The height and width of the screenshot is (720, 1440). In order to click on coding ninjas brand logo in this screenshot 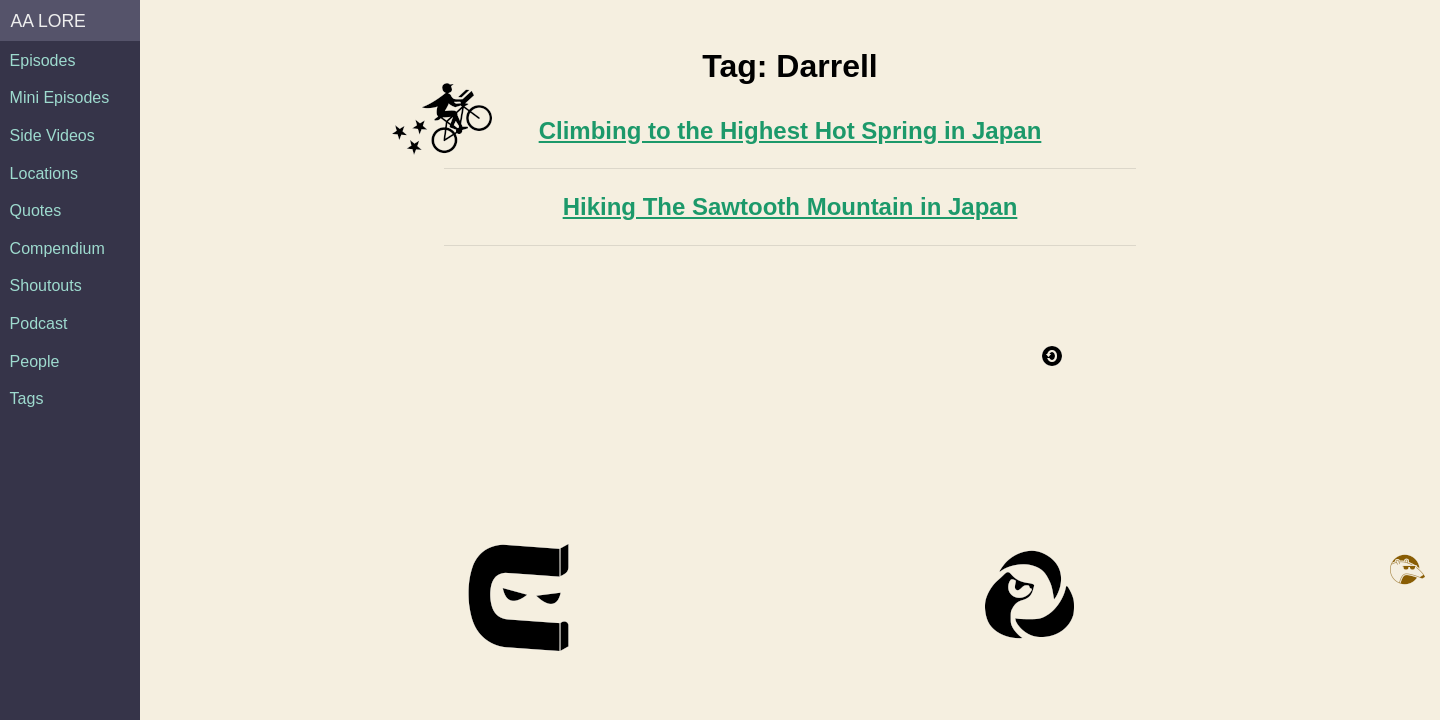, I will do `click(518, 597)`.